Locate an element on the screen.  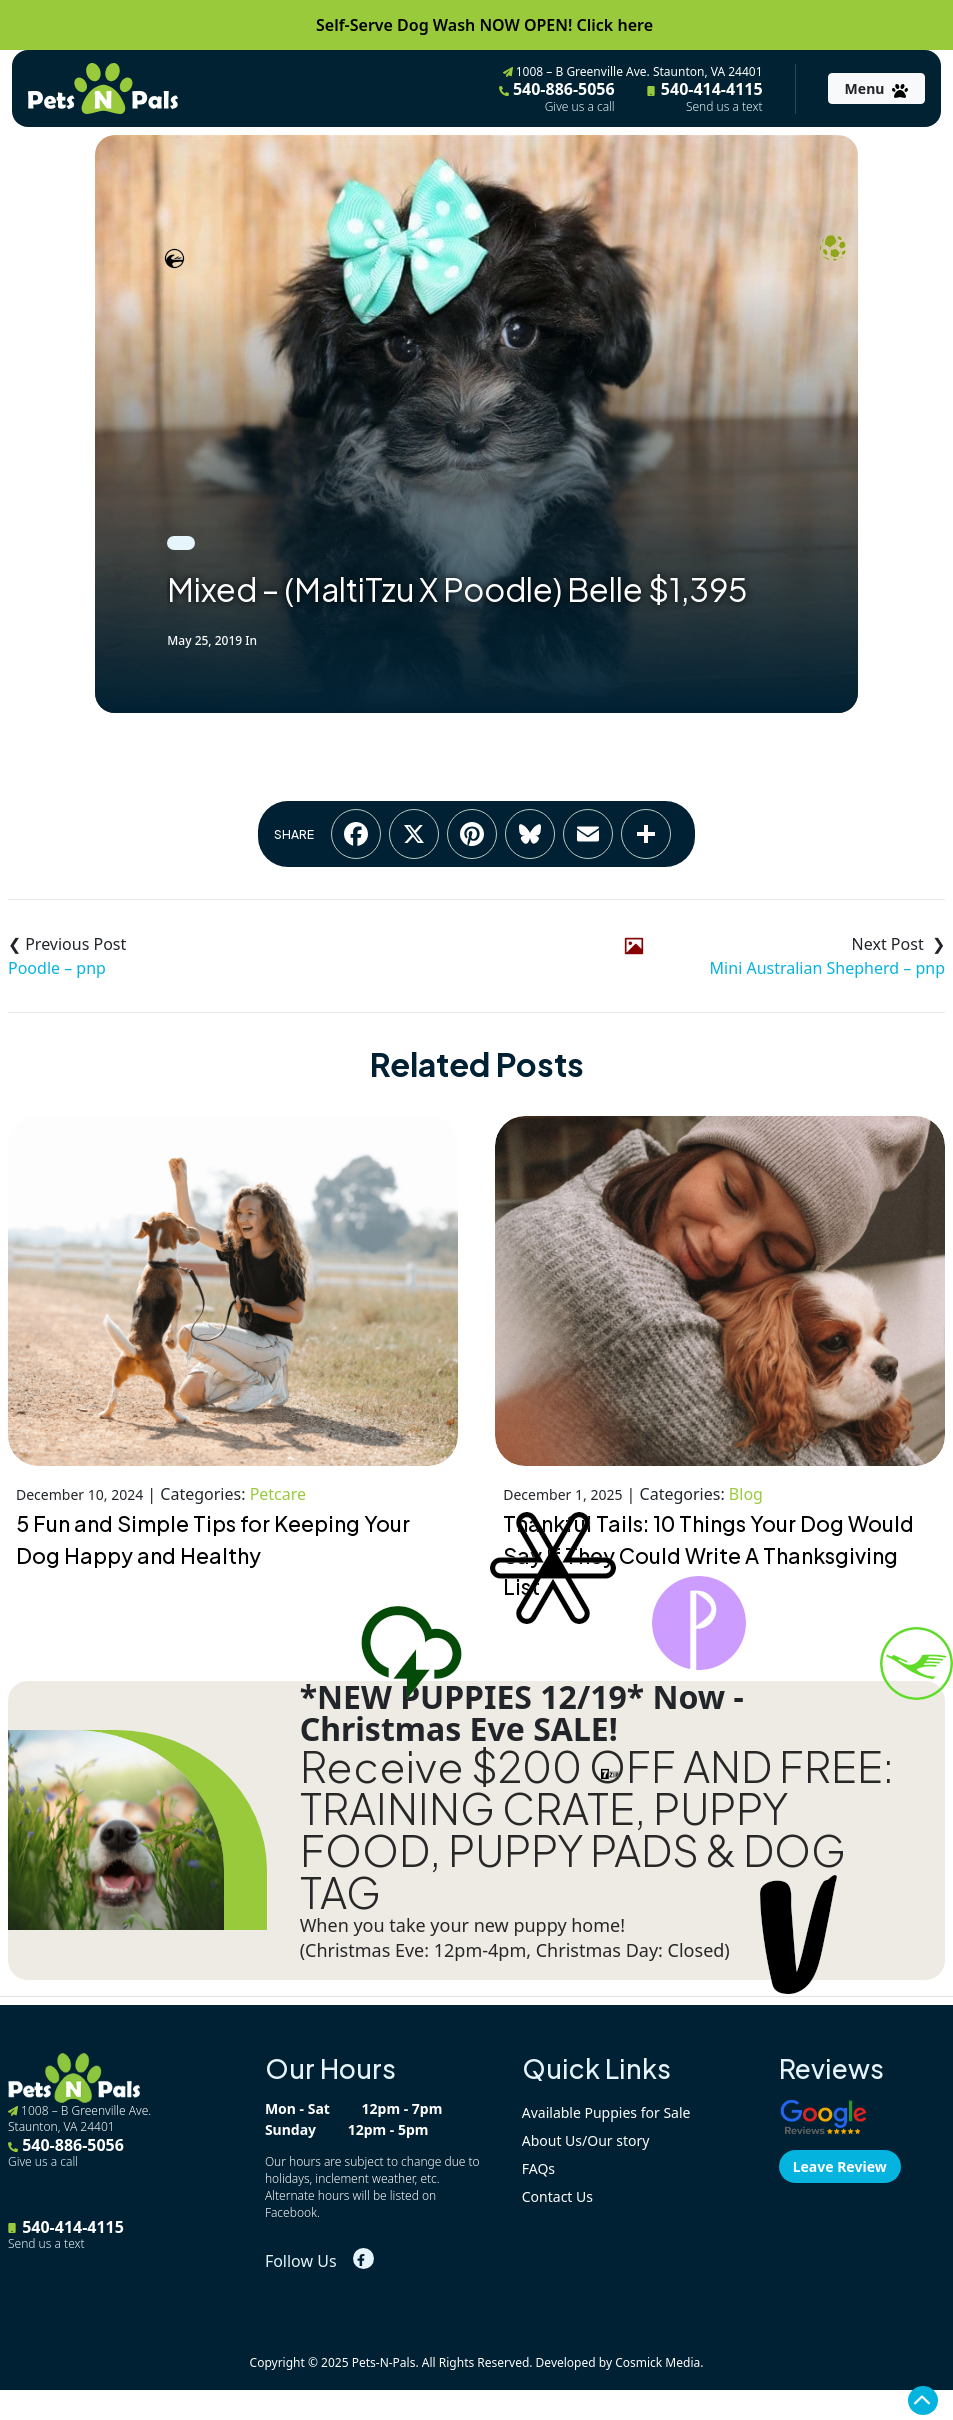
indicates thunderstorm weather conditions is located at coordinates (411, 1651).